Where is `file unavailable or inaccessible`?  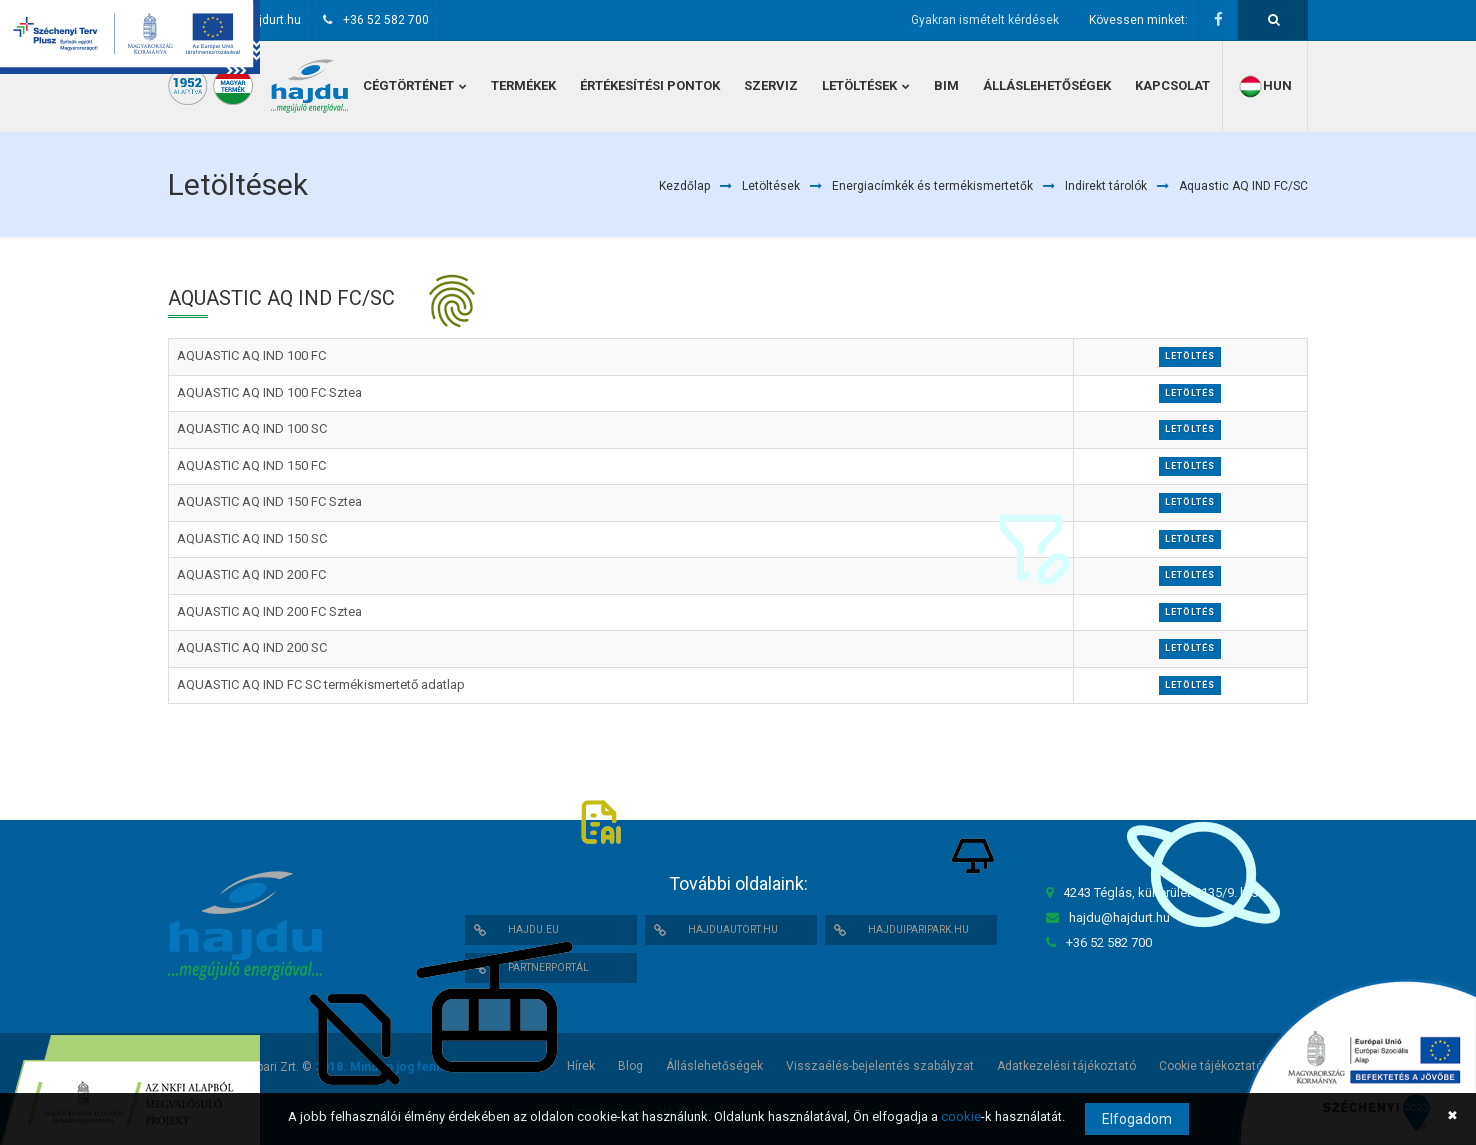 file unavailable or inaccessible is located at coordinates (354, 1039).